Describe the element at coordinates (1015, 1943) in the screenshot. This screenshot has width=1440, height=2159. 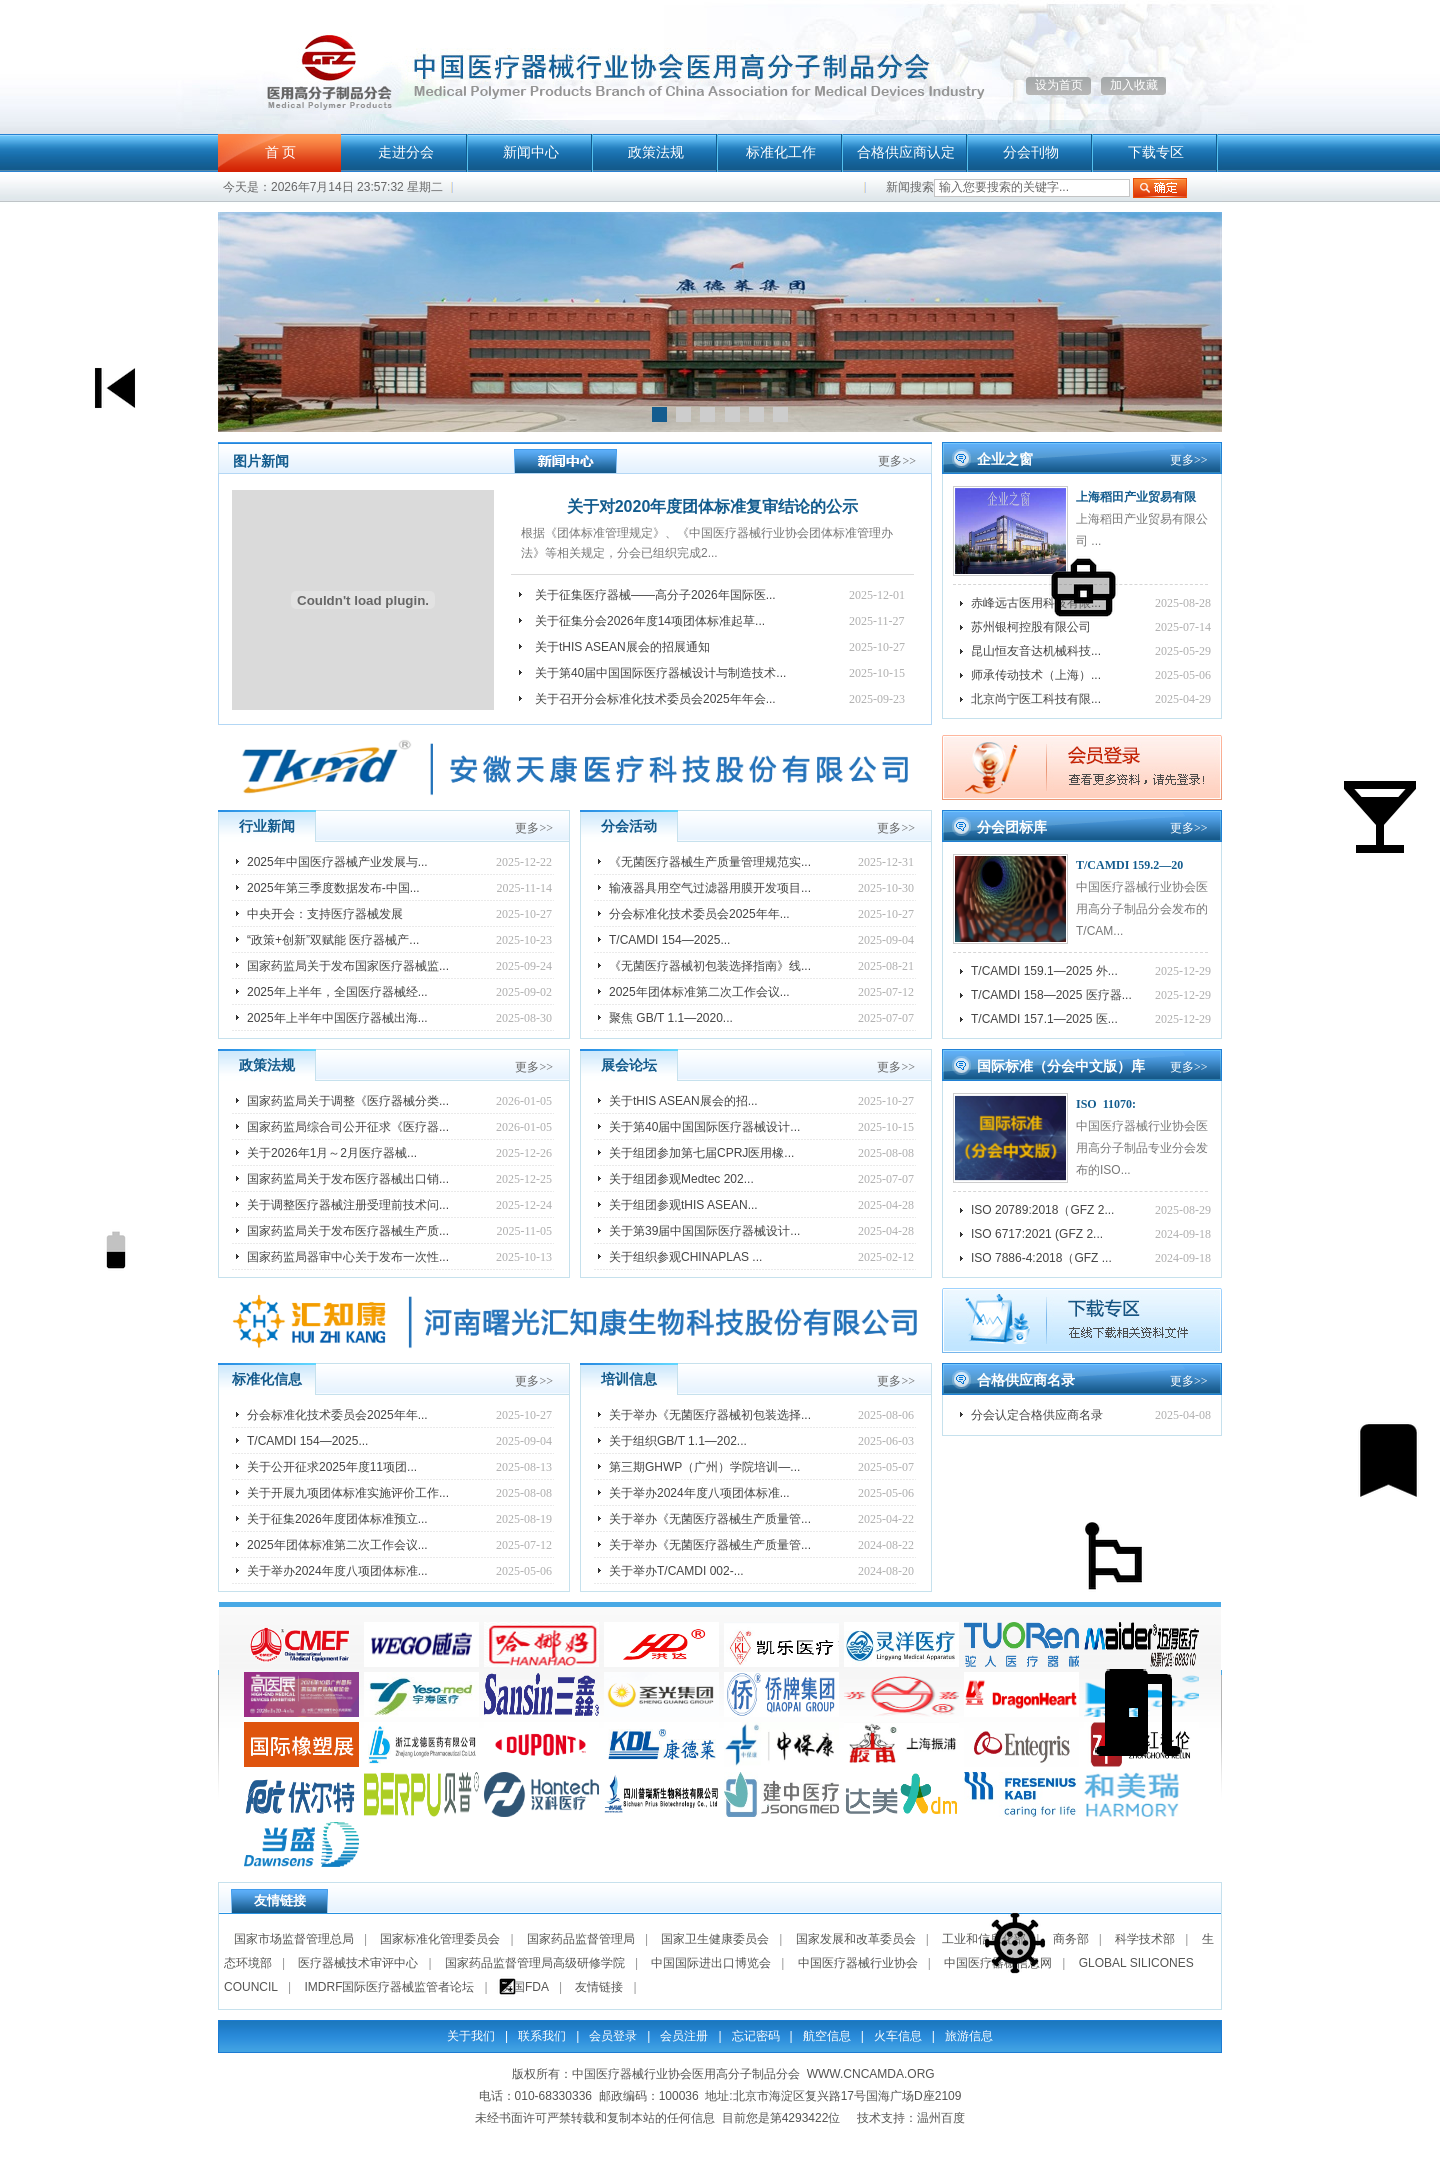
I see `indicates covid-19 or coronavirus-related content` at that location.